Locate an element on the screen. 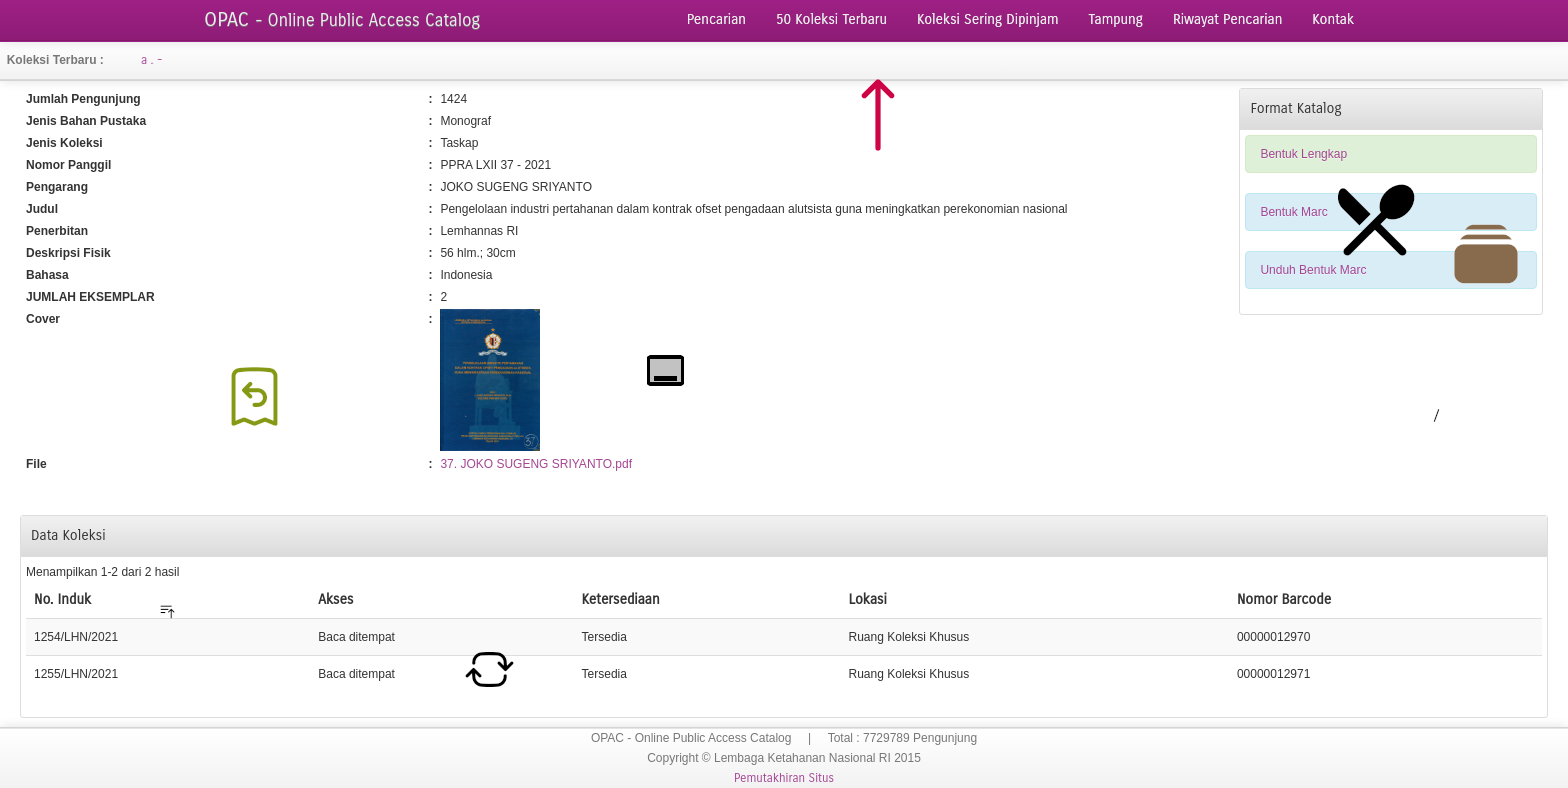  scroll to top of page is located at coordinates (878, 115).